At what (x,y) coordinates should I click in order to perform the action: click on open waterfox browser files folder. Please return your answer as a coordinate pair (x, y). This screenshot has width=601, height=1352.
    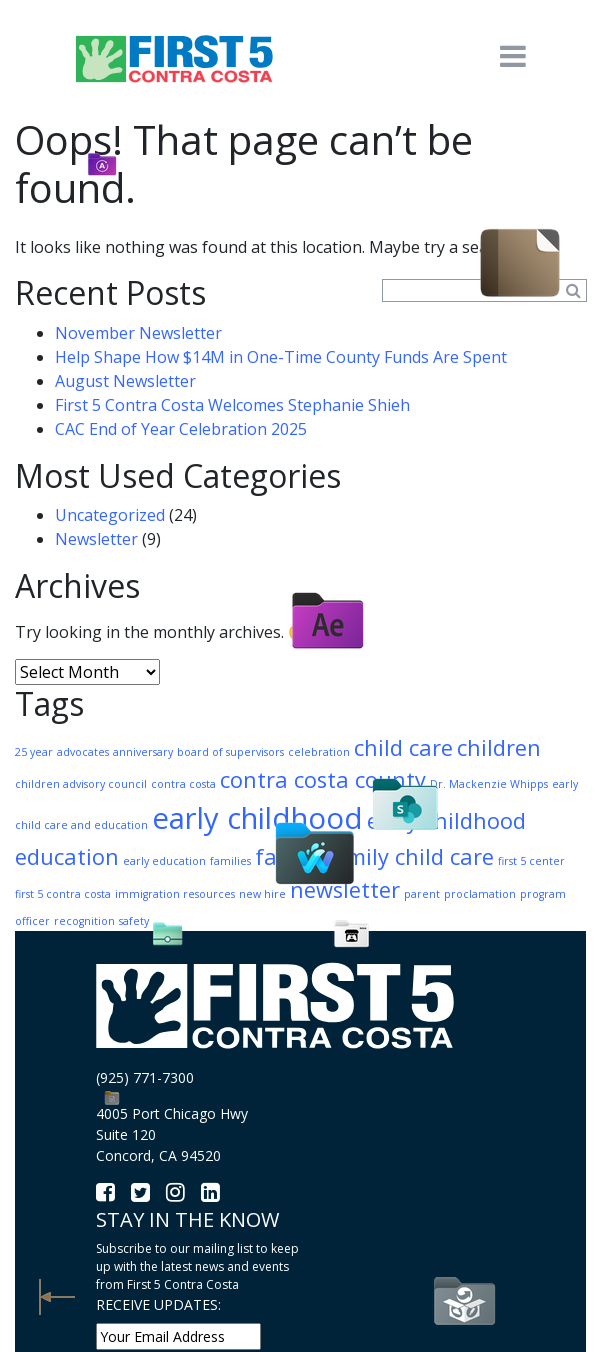
    Looking at the image, I should click on (314, 855).